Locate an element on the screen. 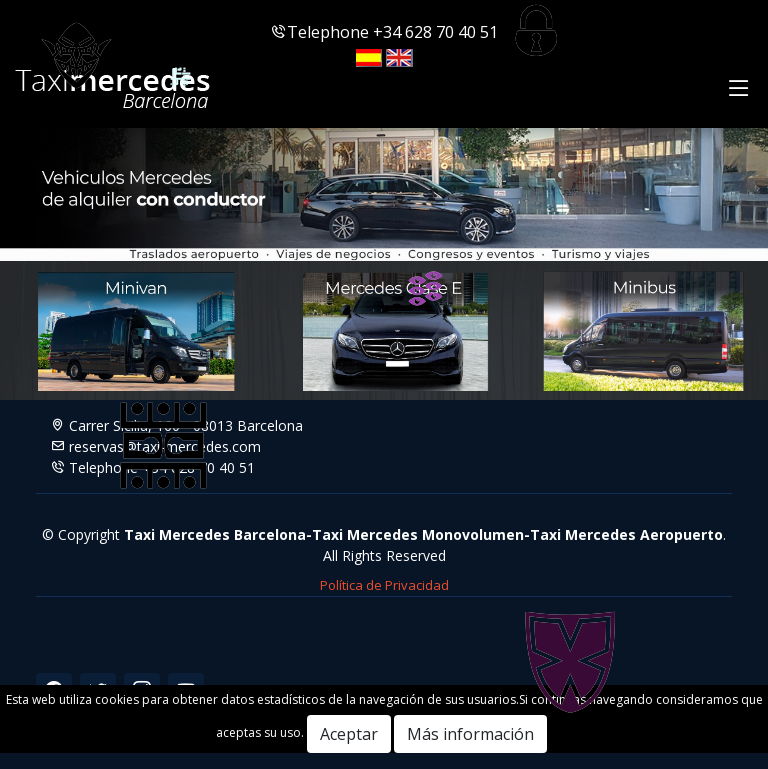 This screenshot has height=769, width=768. select goblin character or enemy type is located at coordinates (76, 55).